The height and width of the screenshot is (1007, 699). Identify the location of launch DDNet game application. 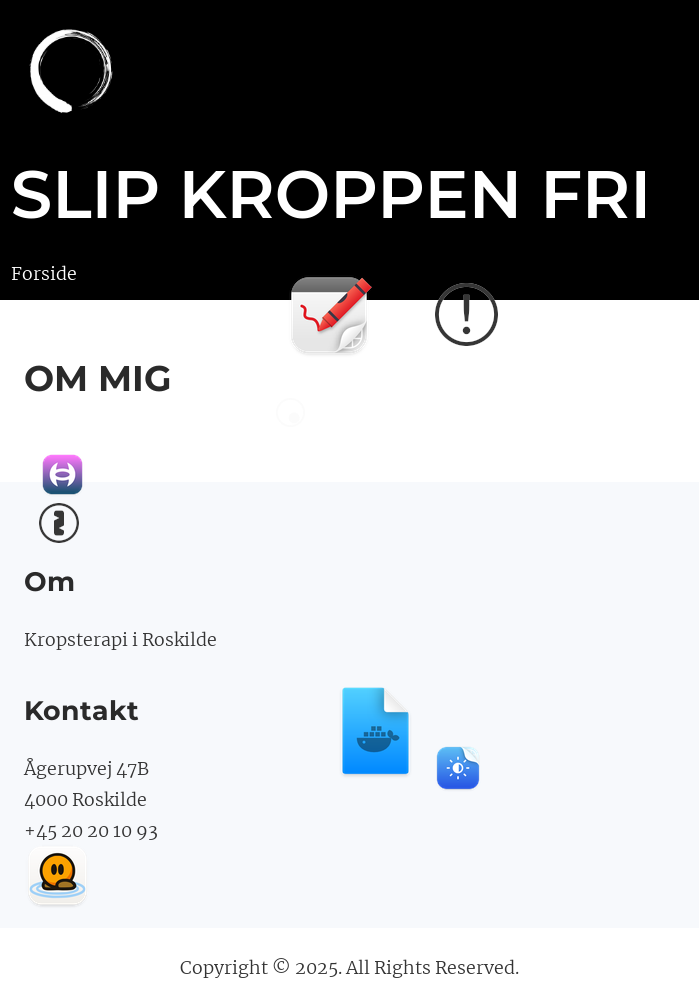
(57, 875).